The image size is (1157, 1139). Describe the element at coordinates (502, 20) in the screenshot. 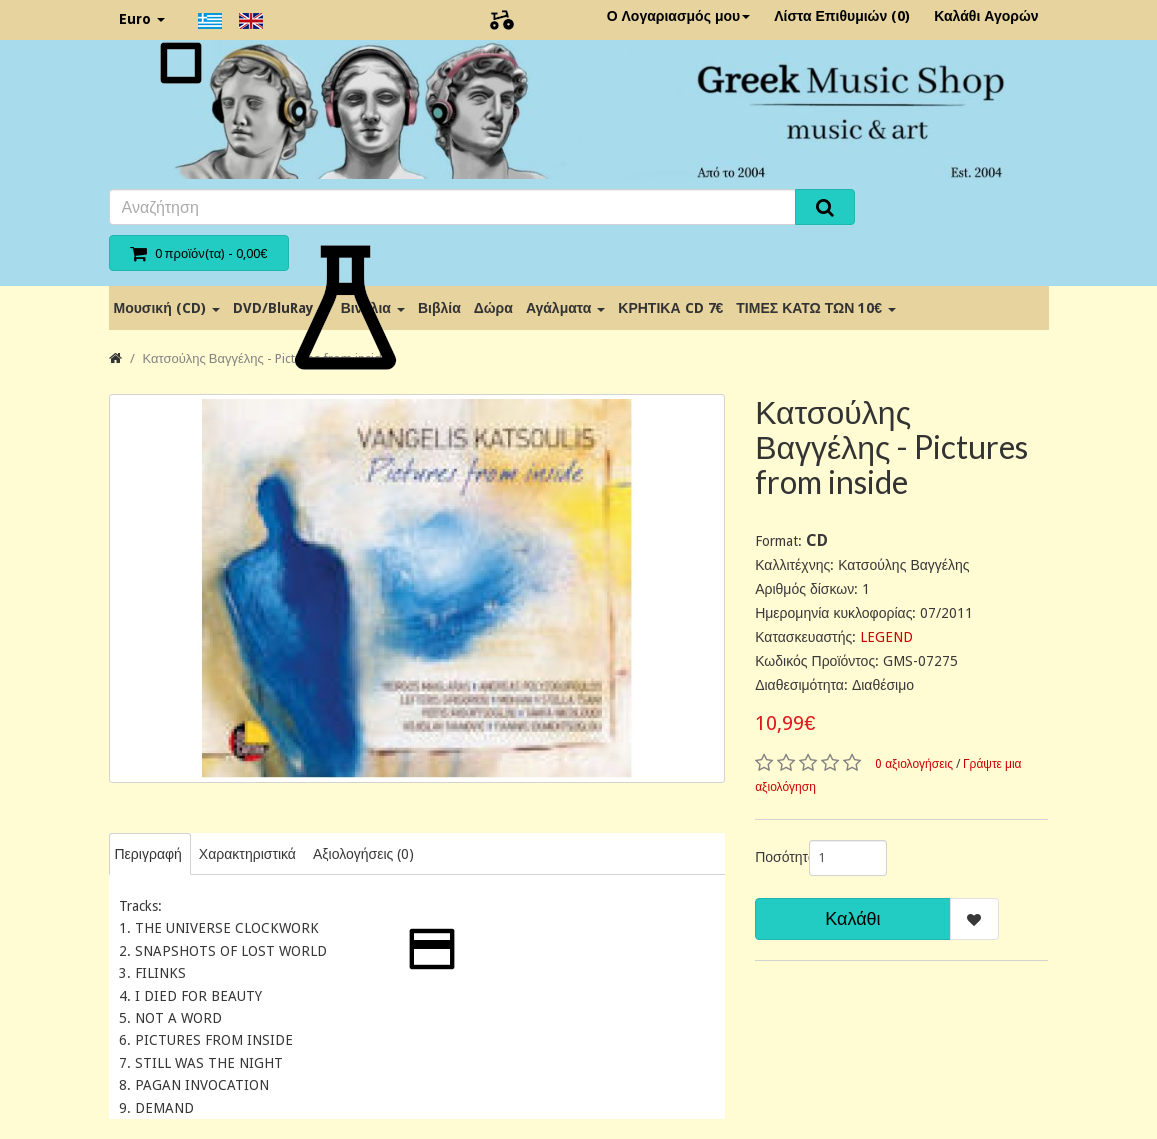

I see `view nearby bike rental stations` at that location.